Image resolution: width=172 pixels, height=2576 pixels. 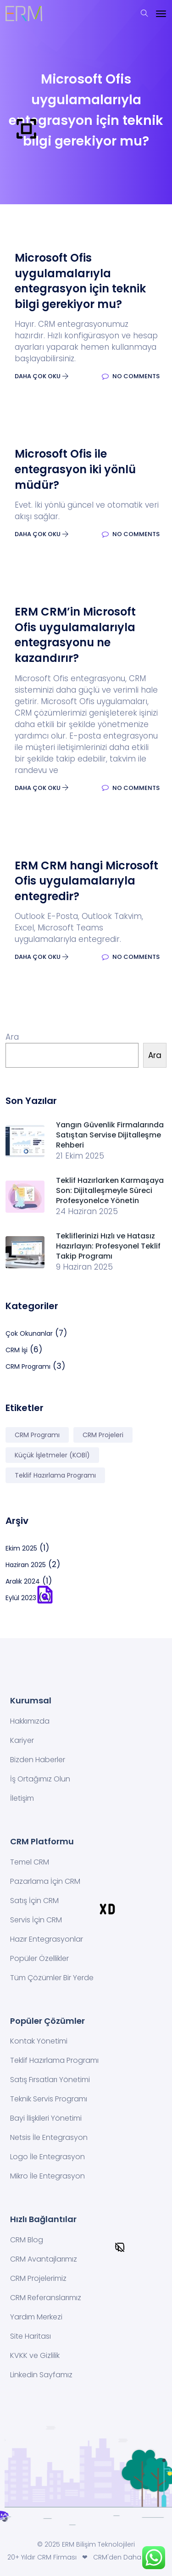 I want to click on search within a document, so click(x=45, y=1595).